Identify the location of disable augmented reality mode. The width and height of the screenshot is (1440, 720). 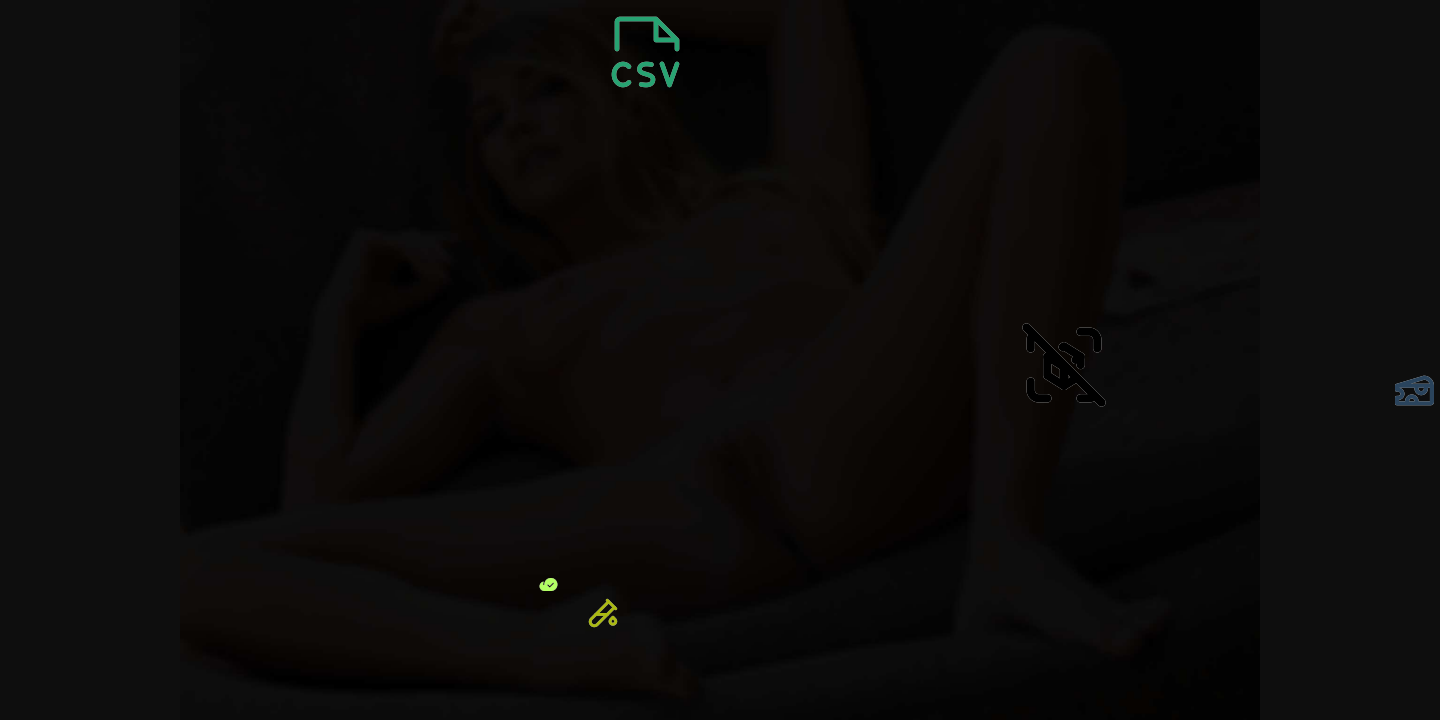
(1064, 365).